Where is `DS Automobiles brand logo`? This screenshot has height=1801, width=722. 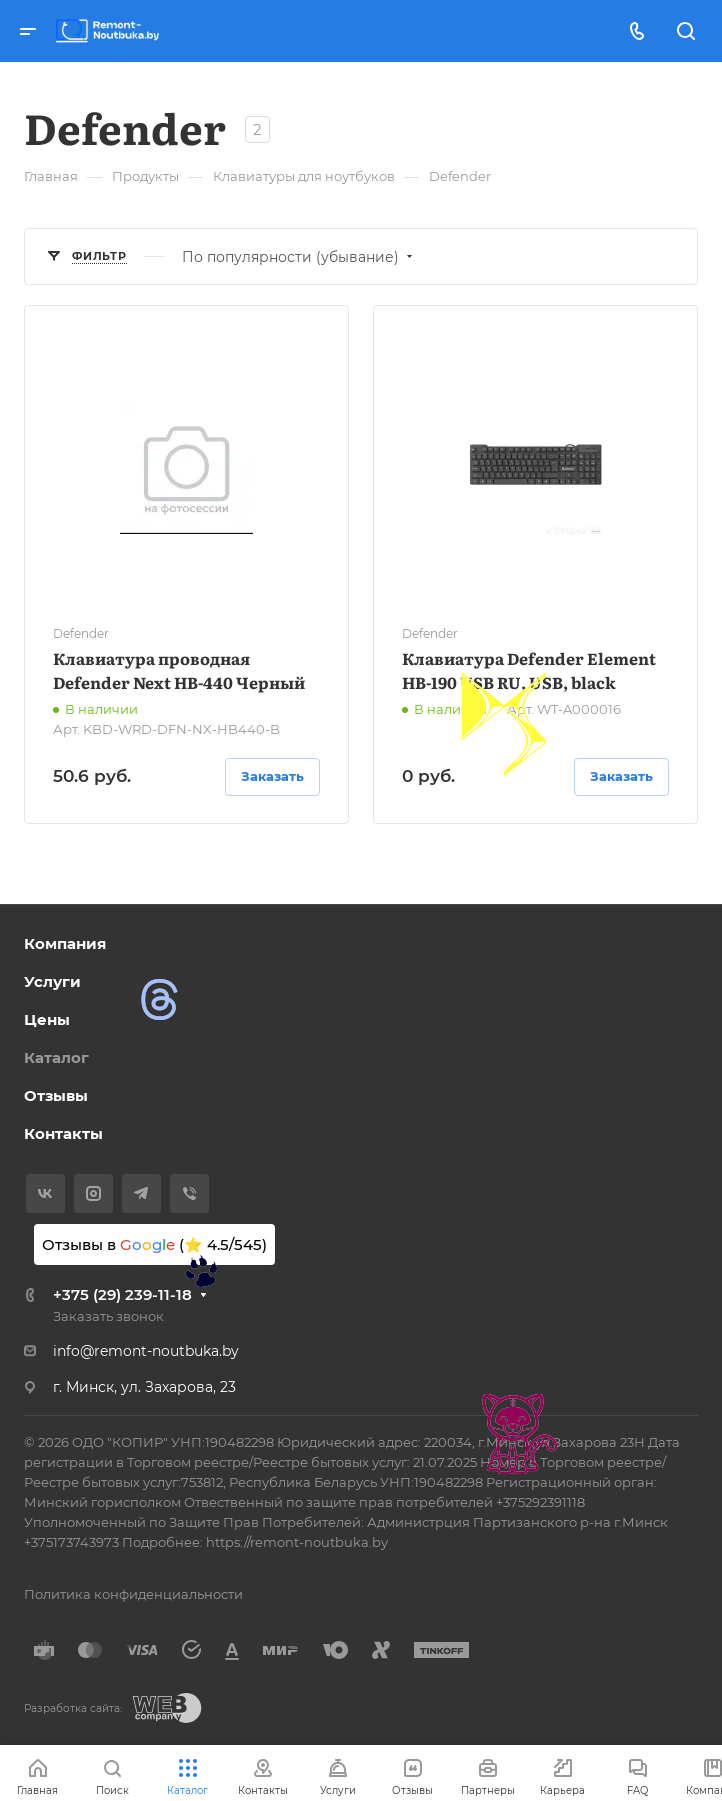 DS Automobiles brand logo is located at coordinates (504, 724).